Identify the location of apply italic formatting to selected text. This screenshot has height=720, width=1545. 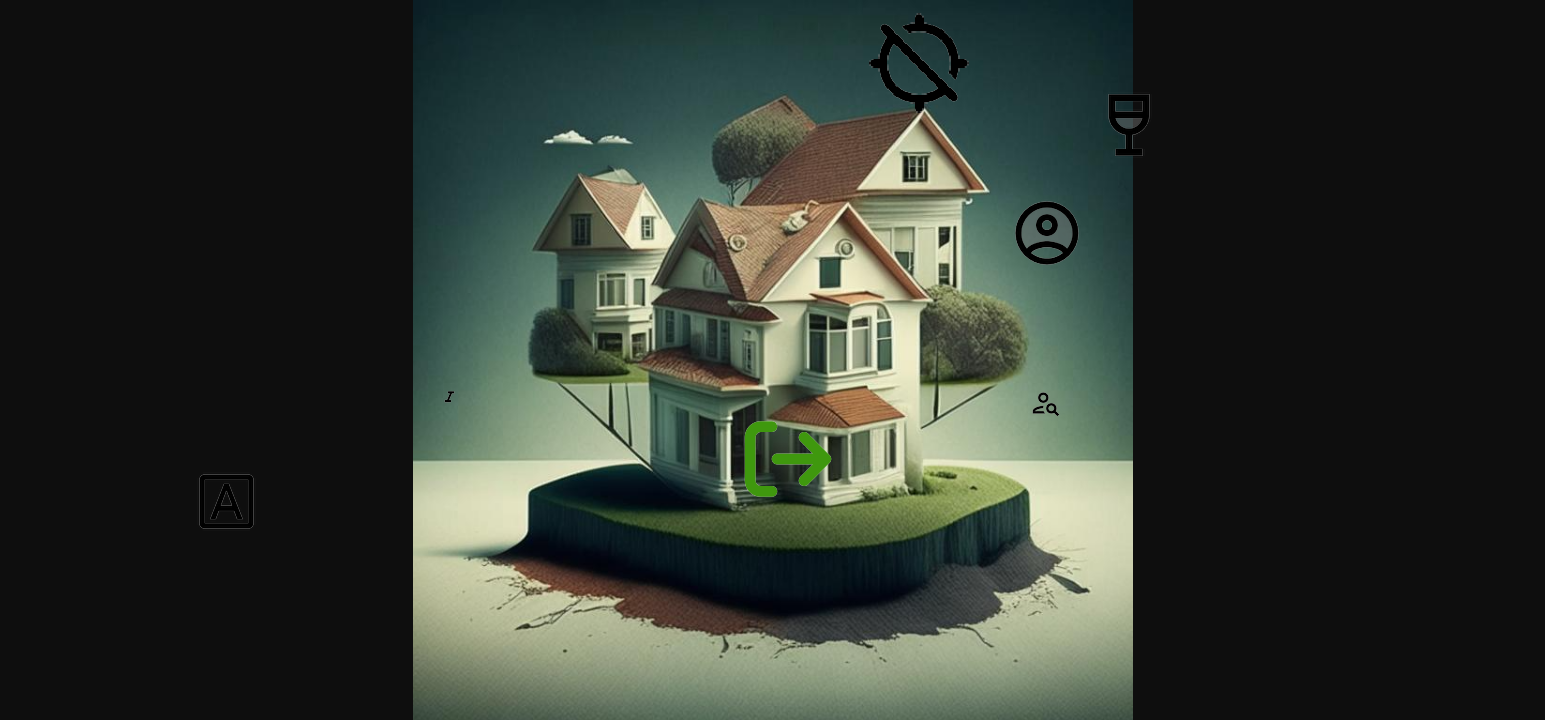
(449, 397).